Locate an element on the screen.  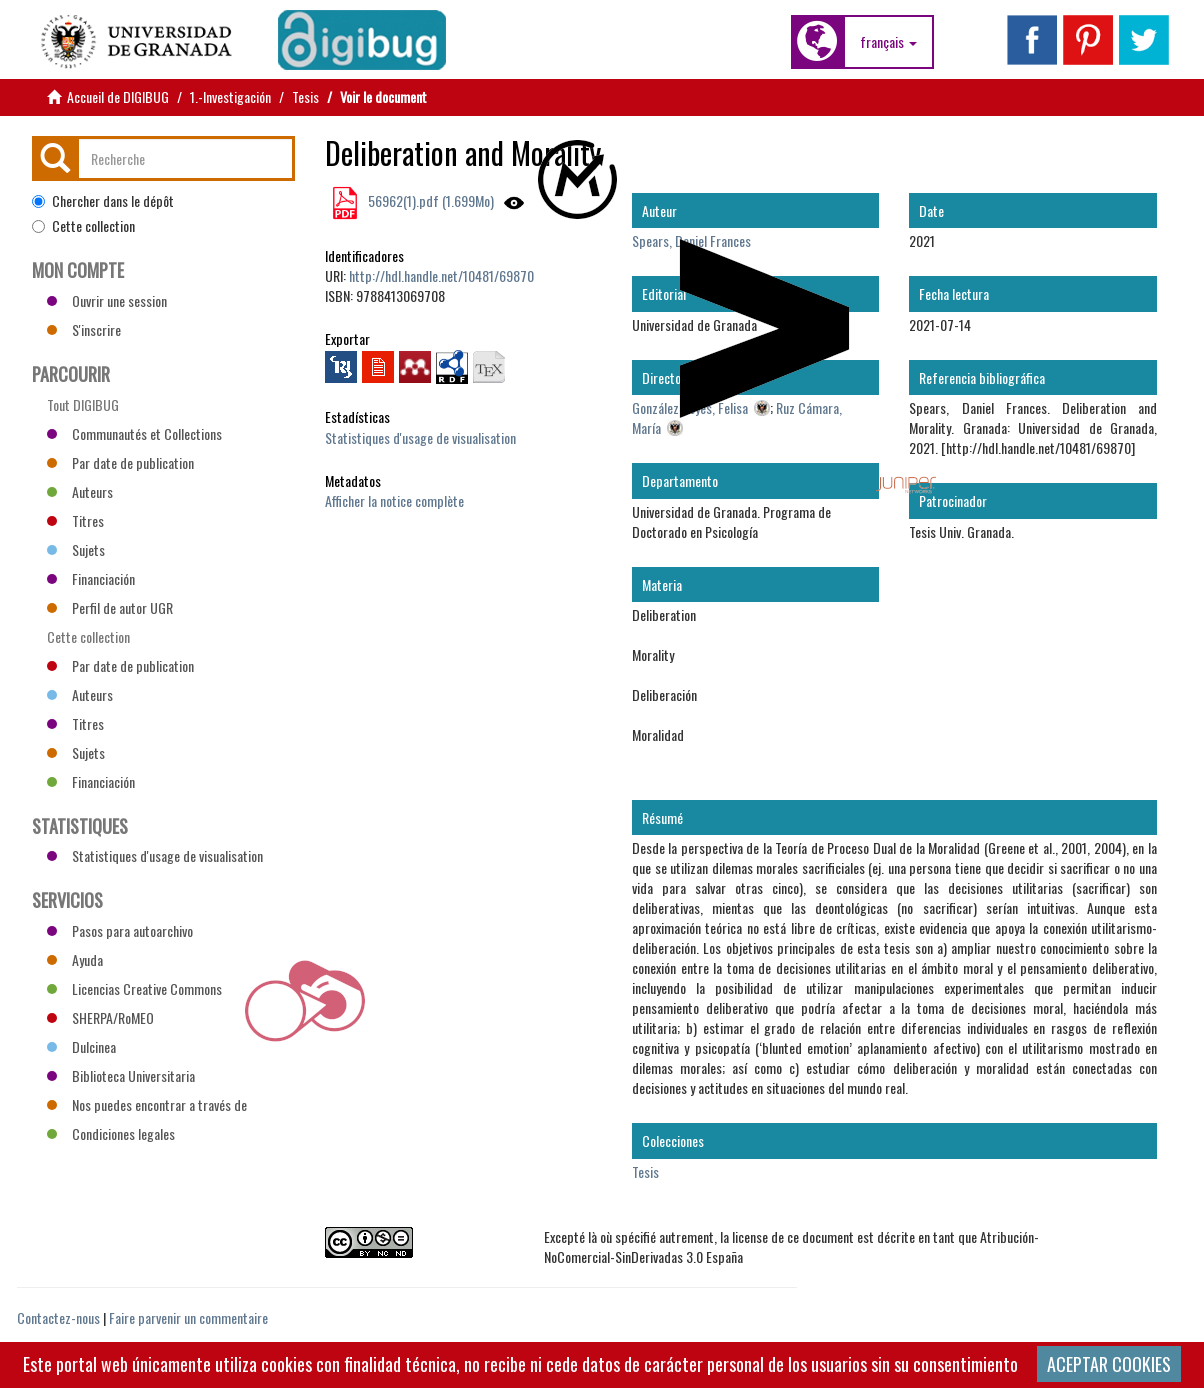
open Mautic marketing automation platform is located at coordinates (577, 179).